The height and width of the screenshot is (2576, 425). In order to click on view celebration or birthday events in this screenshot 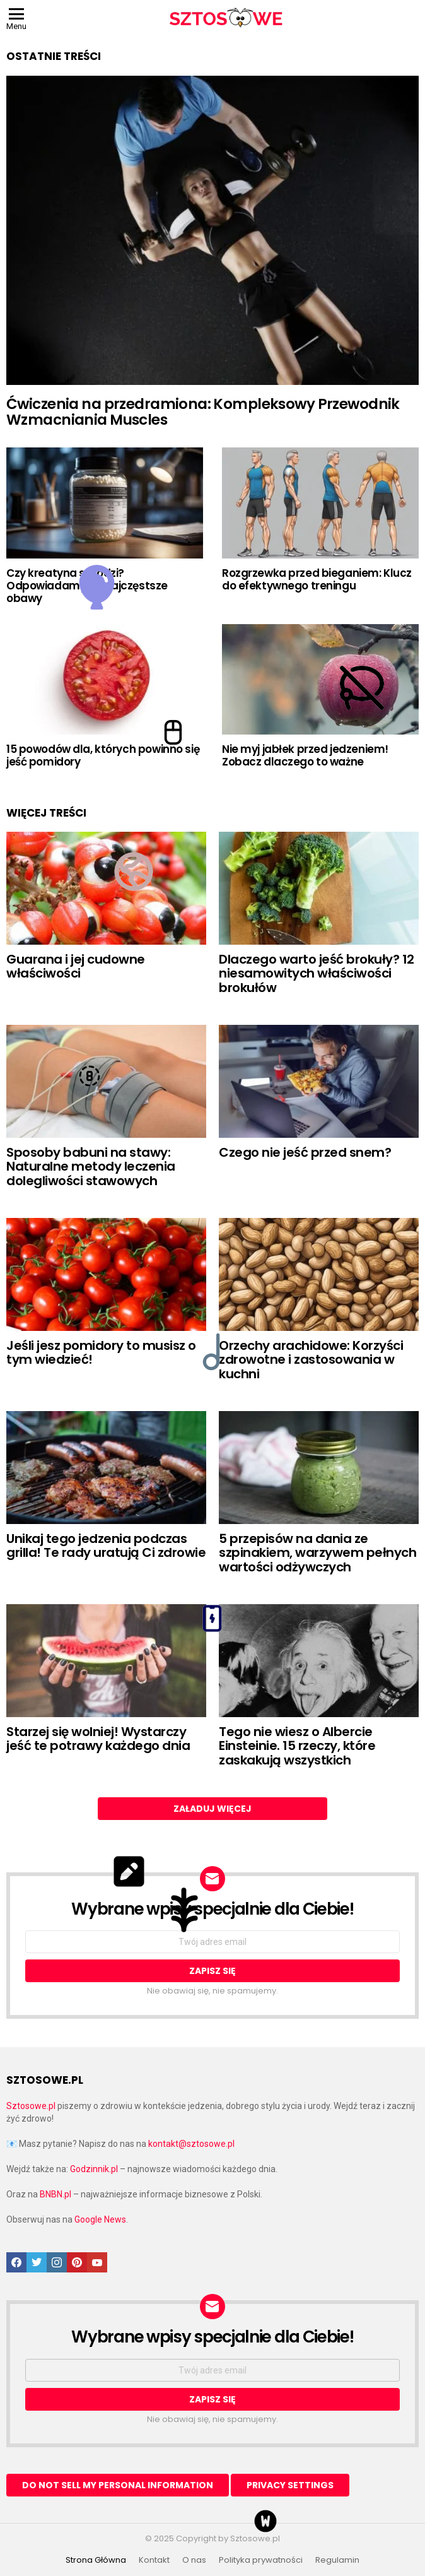, I will do `click(96, 587)`.